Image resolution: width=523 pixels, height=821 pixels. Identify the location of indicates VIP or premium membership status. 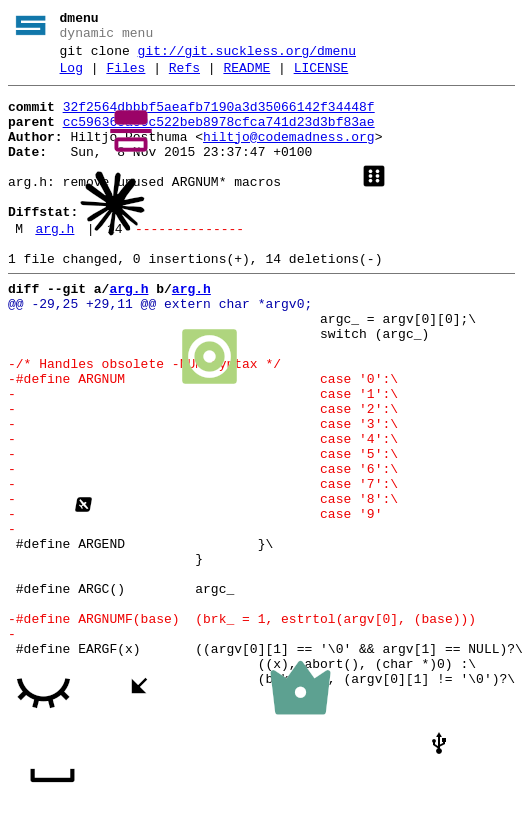
(300, 689).